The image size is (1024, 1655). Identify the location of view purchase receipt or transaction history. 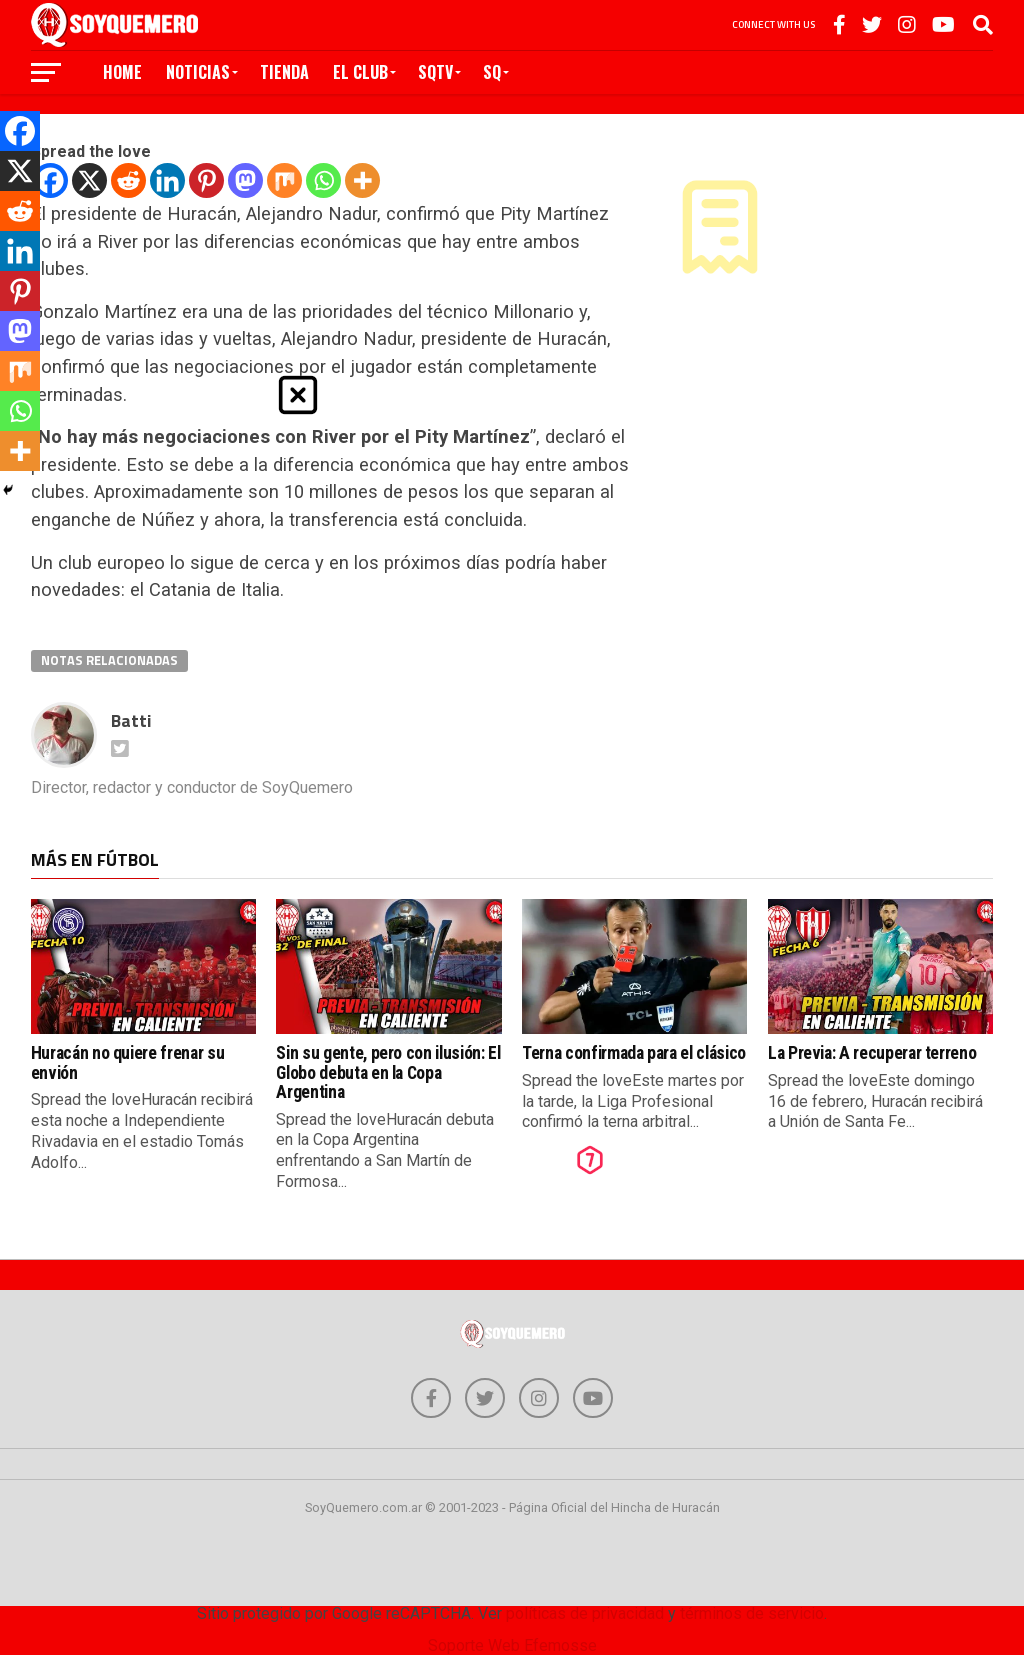
(720, 227).